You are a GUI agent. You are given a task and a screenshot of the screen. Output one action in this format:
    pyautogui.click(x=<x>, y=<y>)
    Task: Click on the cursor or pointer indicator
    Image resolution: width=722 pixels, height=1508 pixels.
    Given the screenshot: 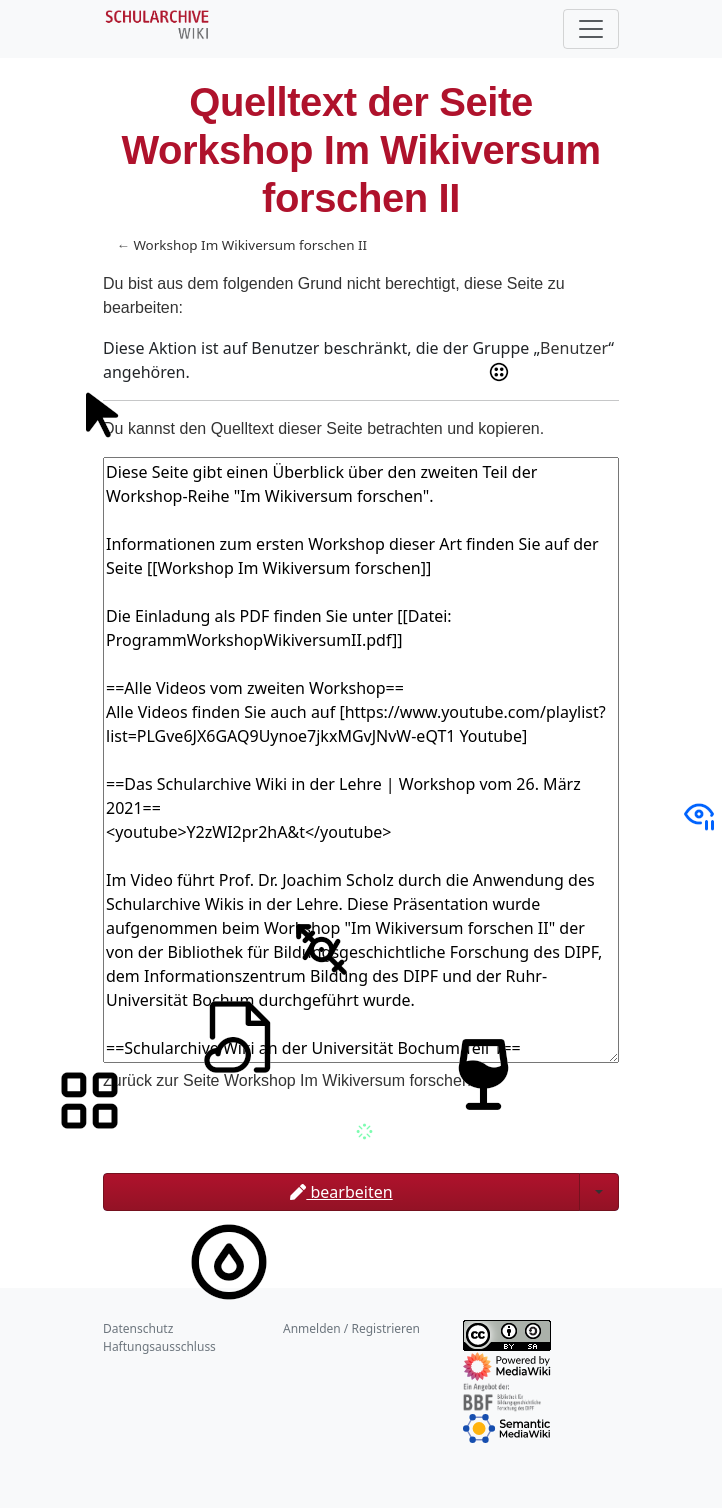 What is the action you would take?
    pyautogui.click(x=100, y=415)
    